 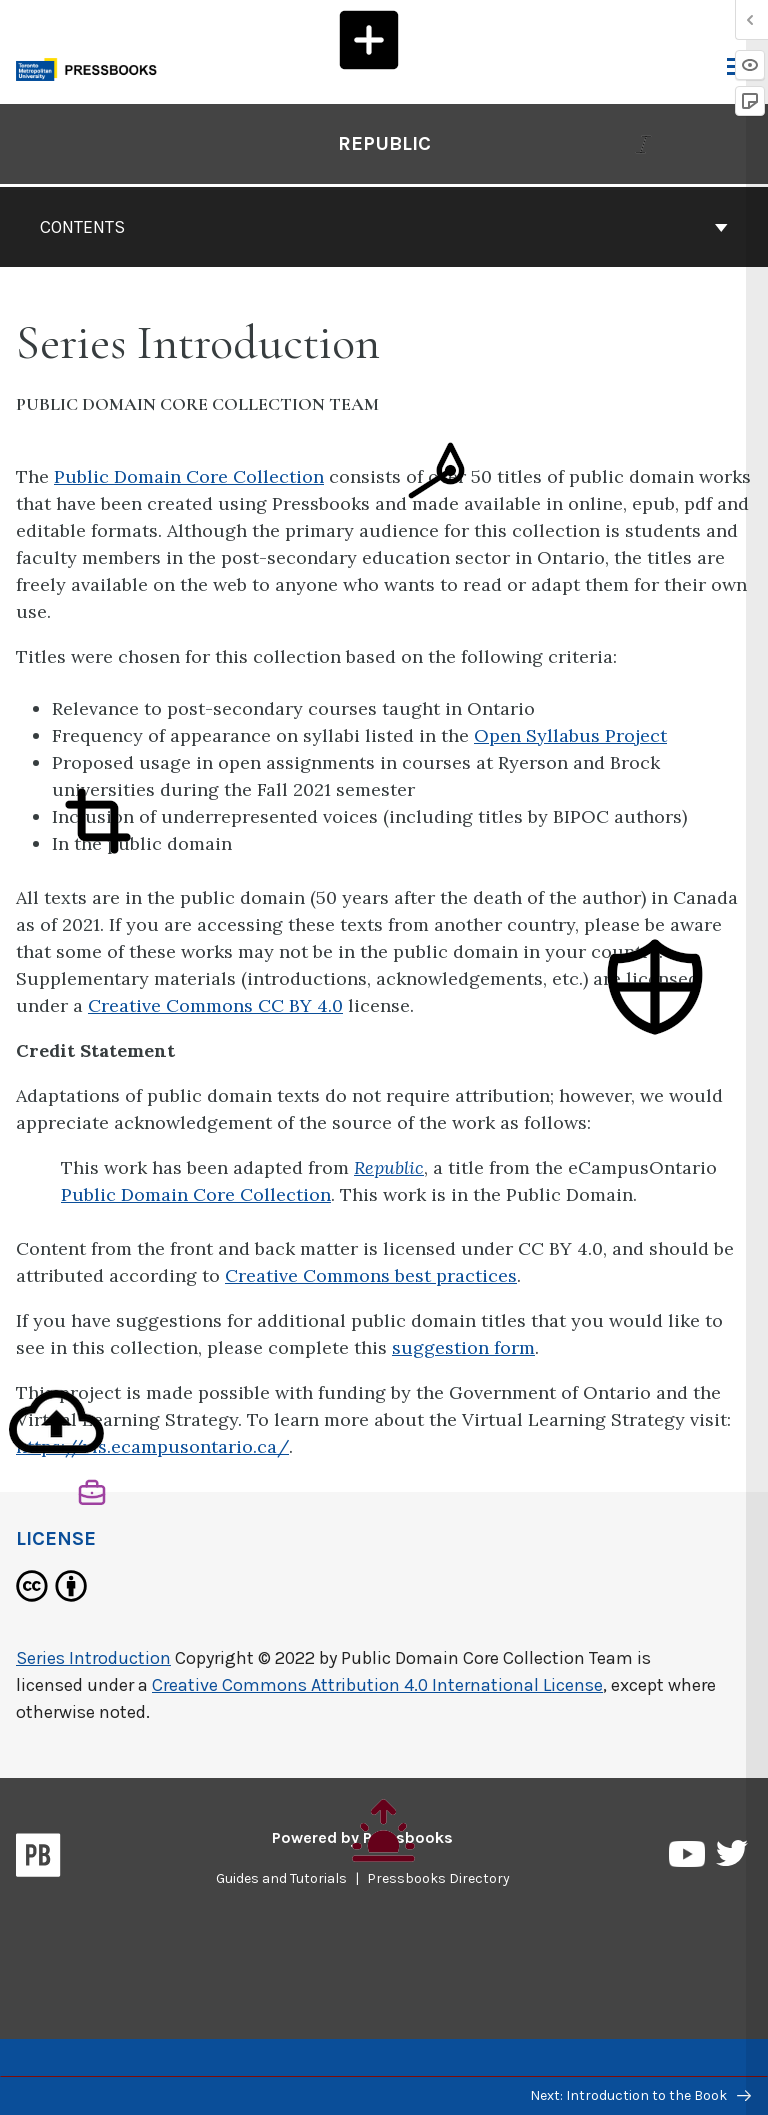 What do you see at coordinates (643, 144) in the screenshot?
I see `apply italic formatting to selected text` at bounding box center [643, 144].